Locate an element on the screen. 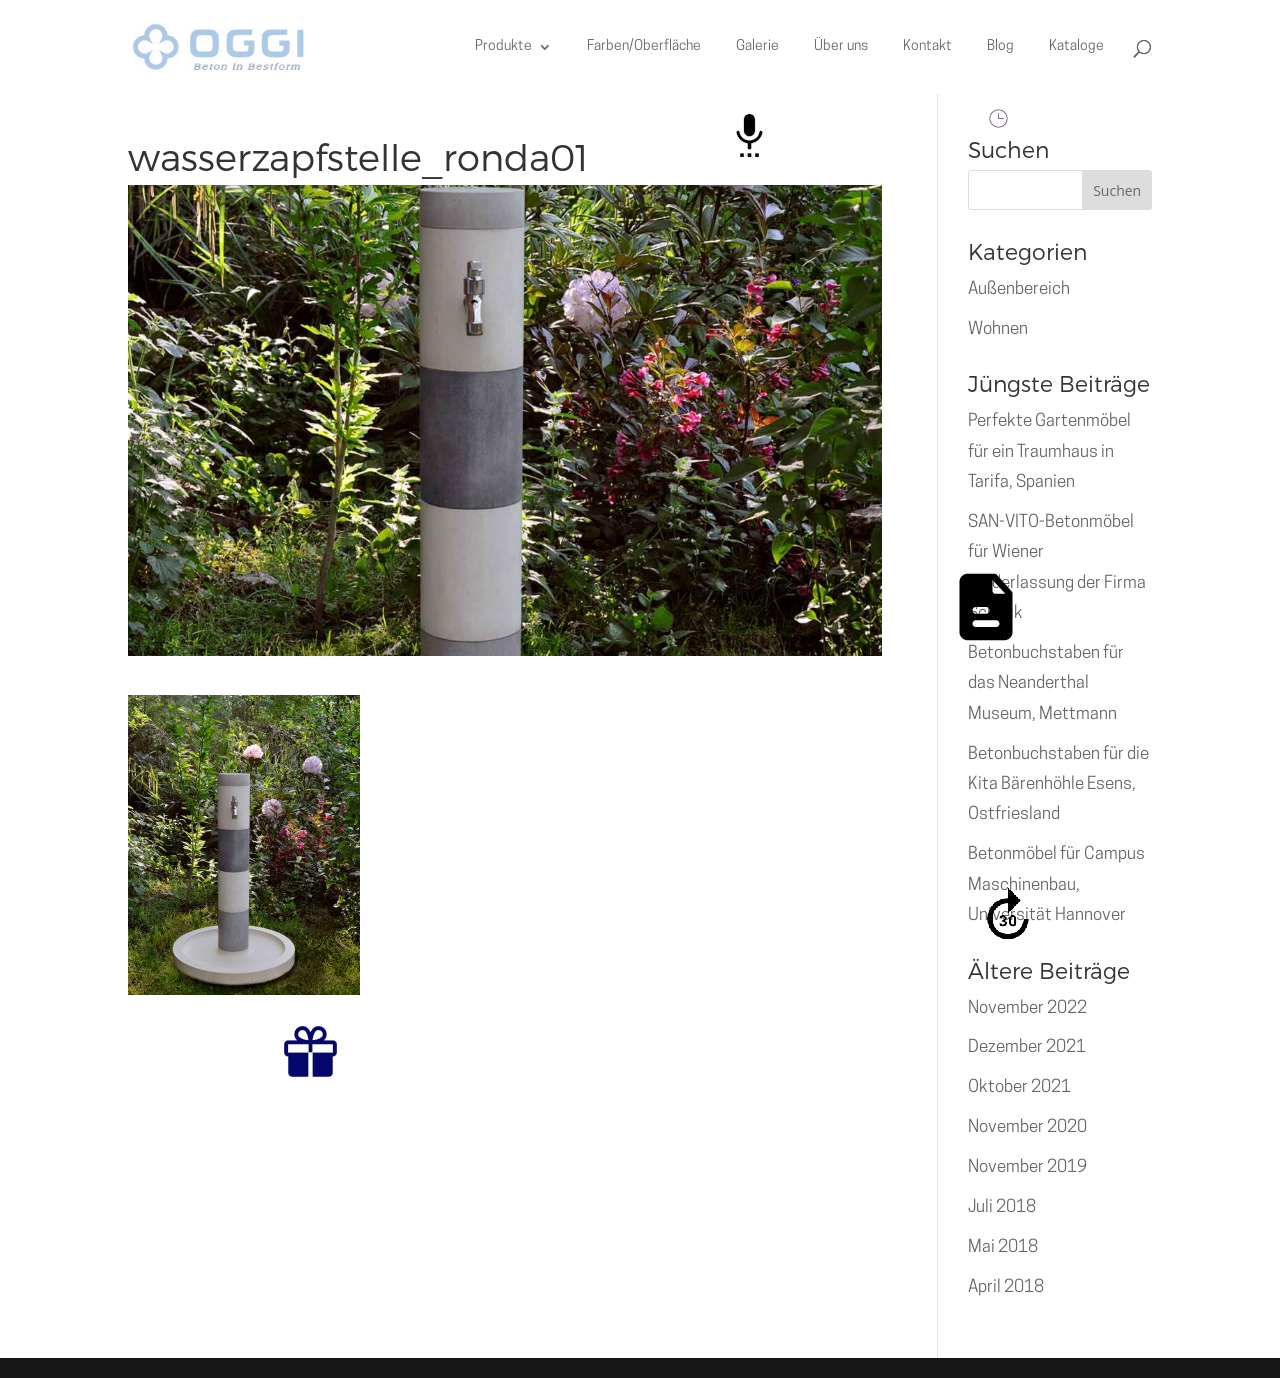 The image size is (1280, 1378). view or redeem a gift is located at coordinates (310, 1054).